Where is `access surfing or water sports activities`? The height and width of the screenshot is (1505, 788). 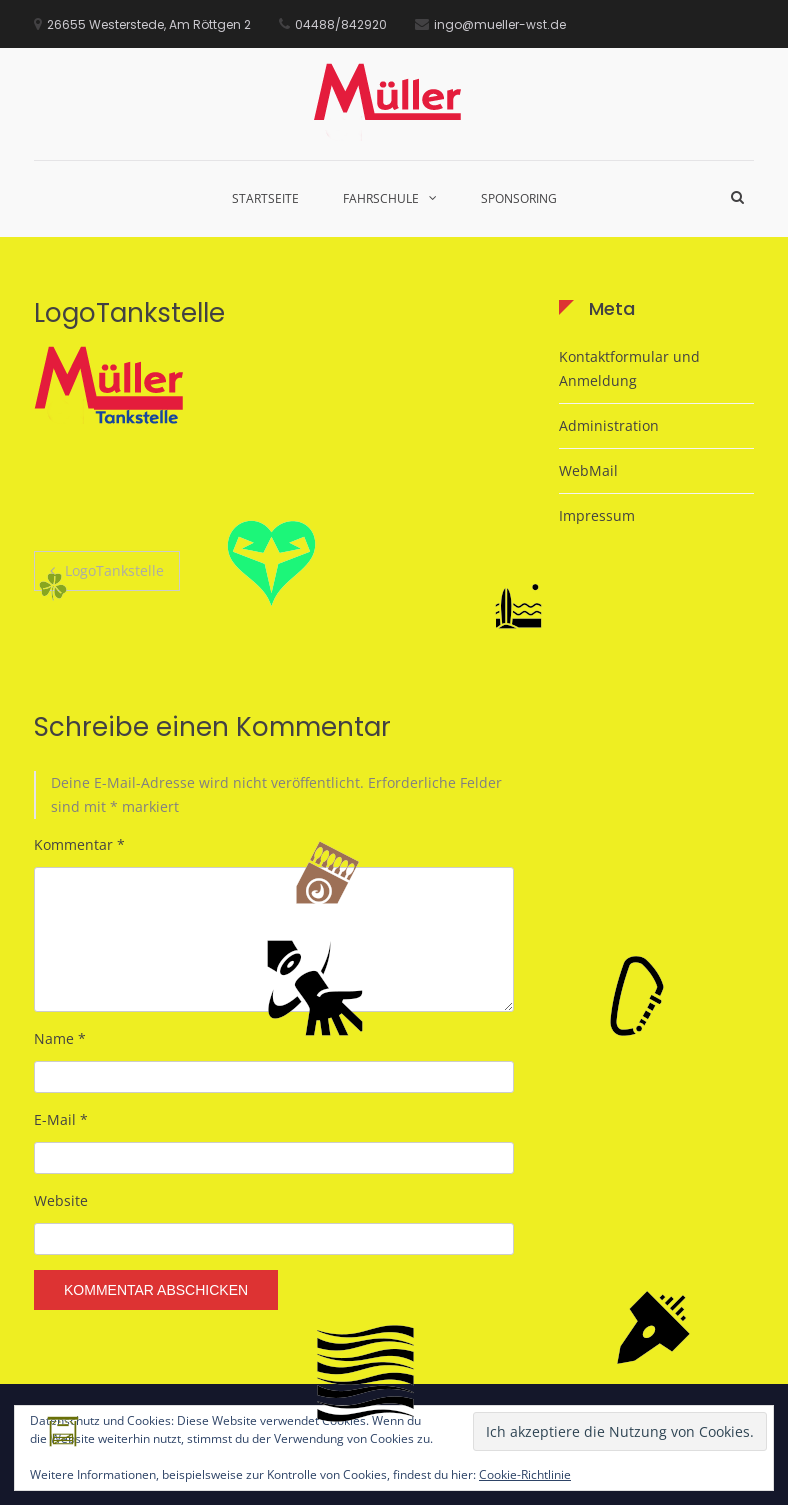 access surfing or water sports activities is located at coordinates (518, 605).